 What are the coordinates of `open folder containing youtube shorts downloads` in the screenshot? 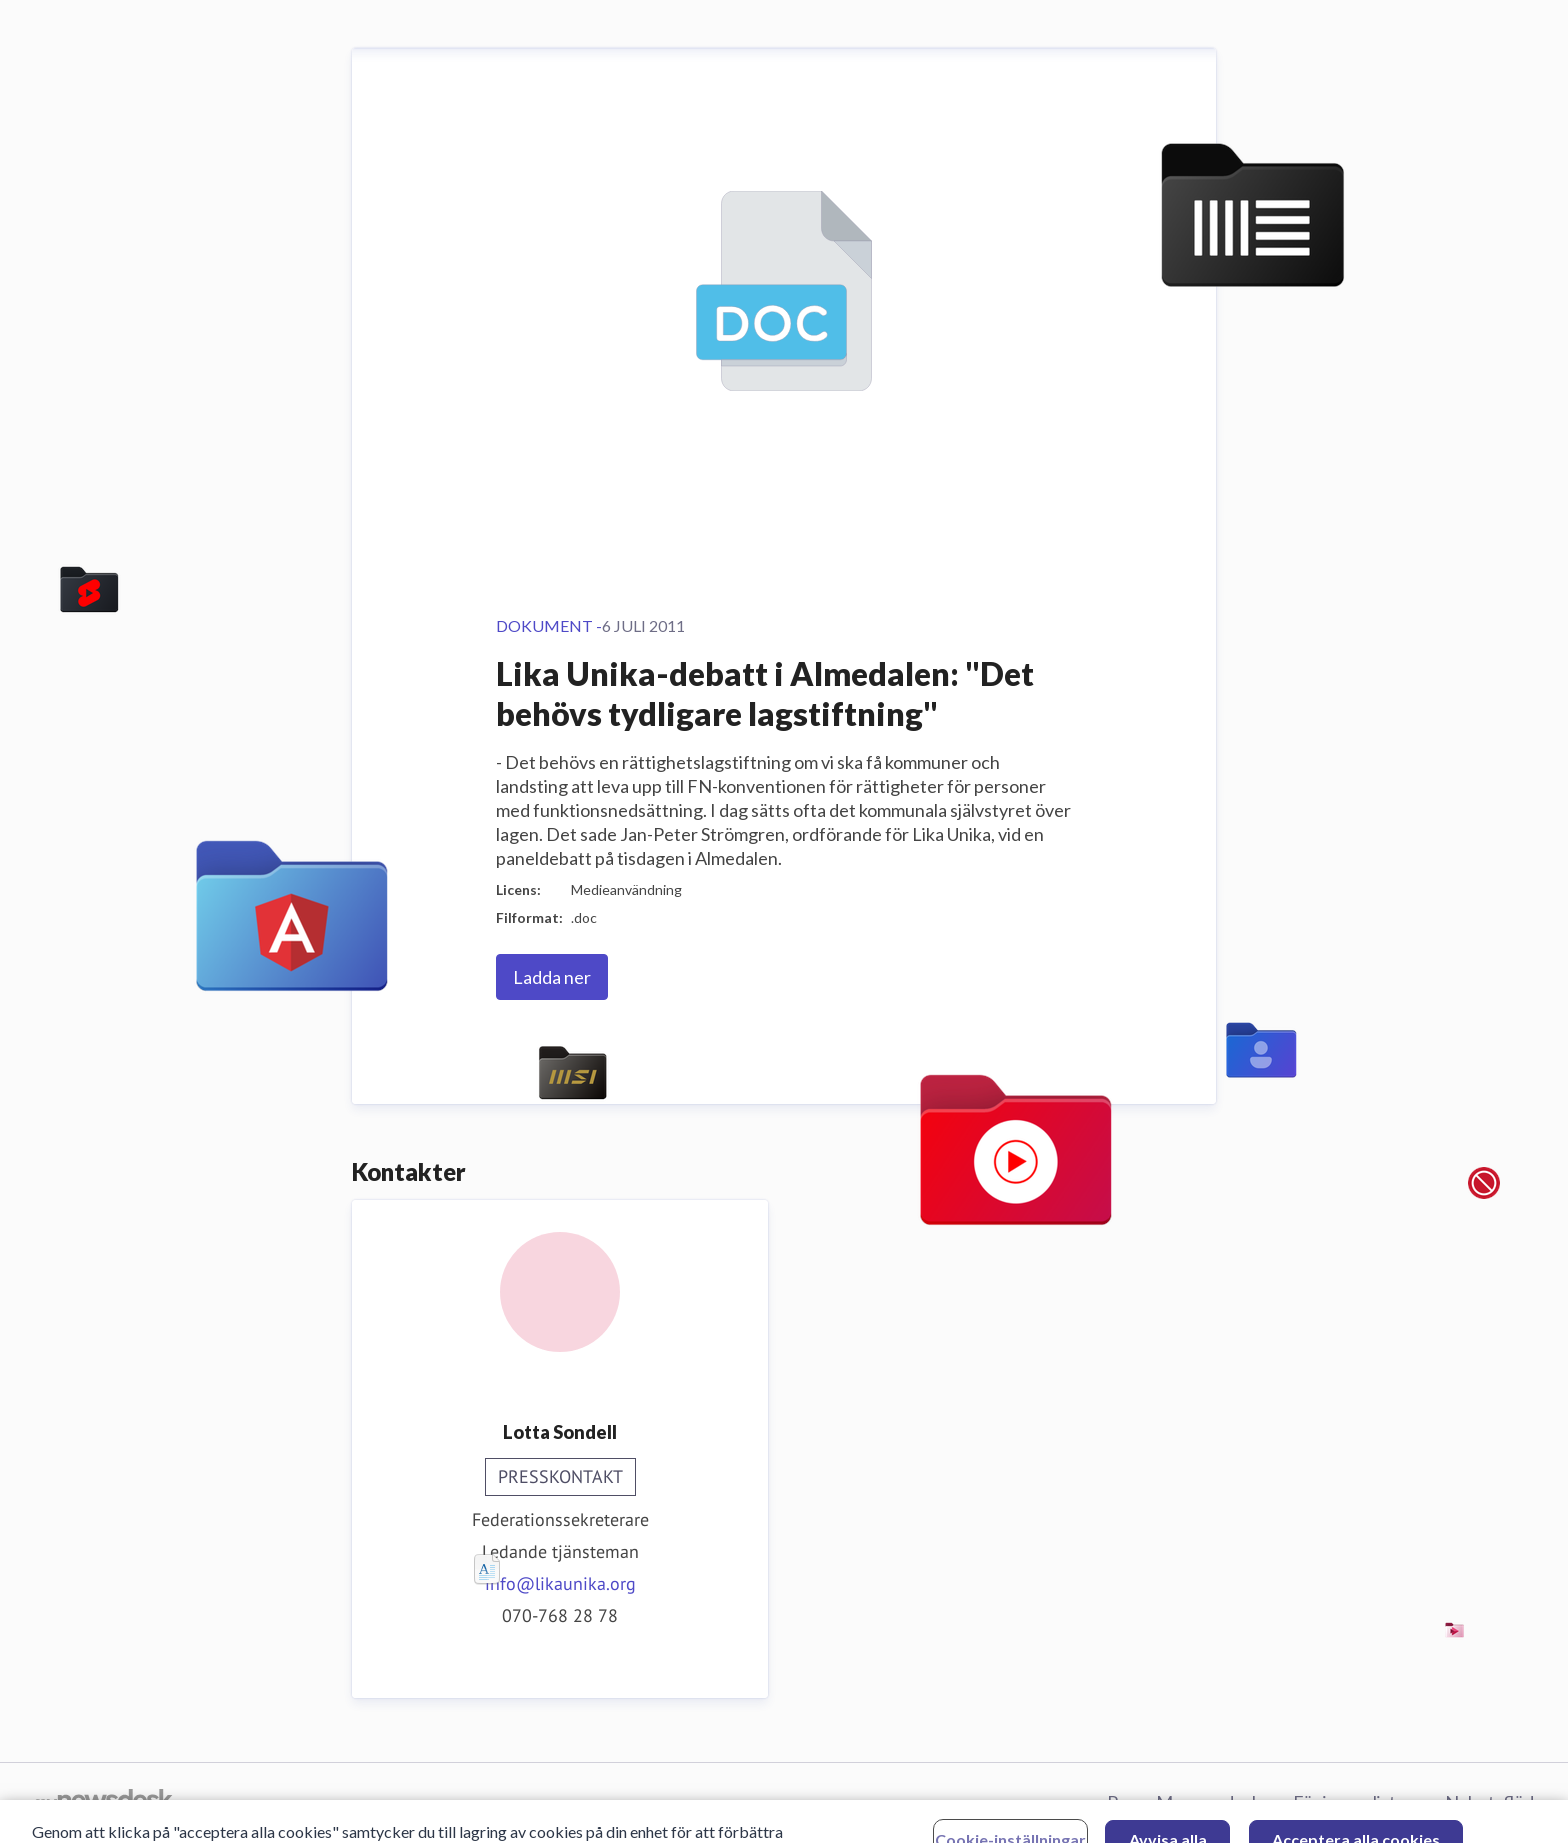 It's located at (89, 591).